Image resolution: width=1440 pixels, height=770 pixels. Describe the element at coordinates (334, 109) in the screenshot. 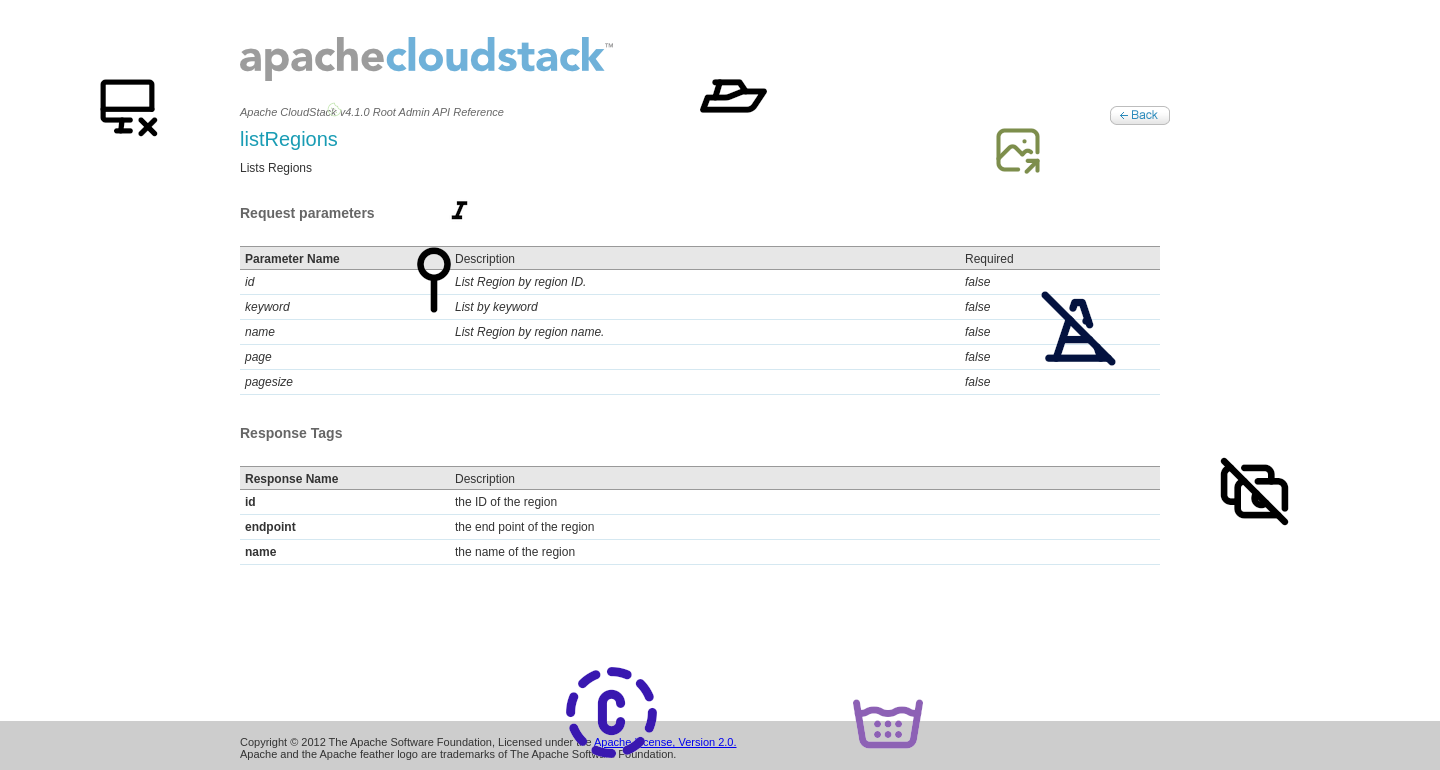

I see `manage cookie preferences and privacy settings` at that location.